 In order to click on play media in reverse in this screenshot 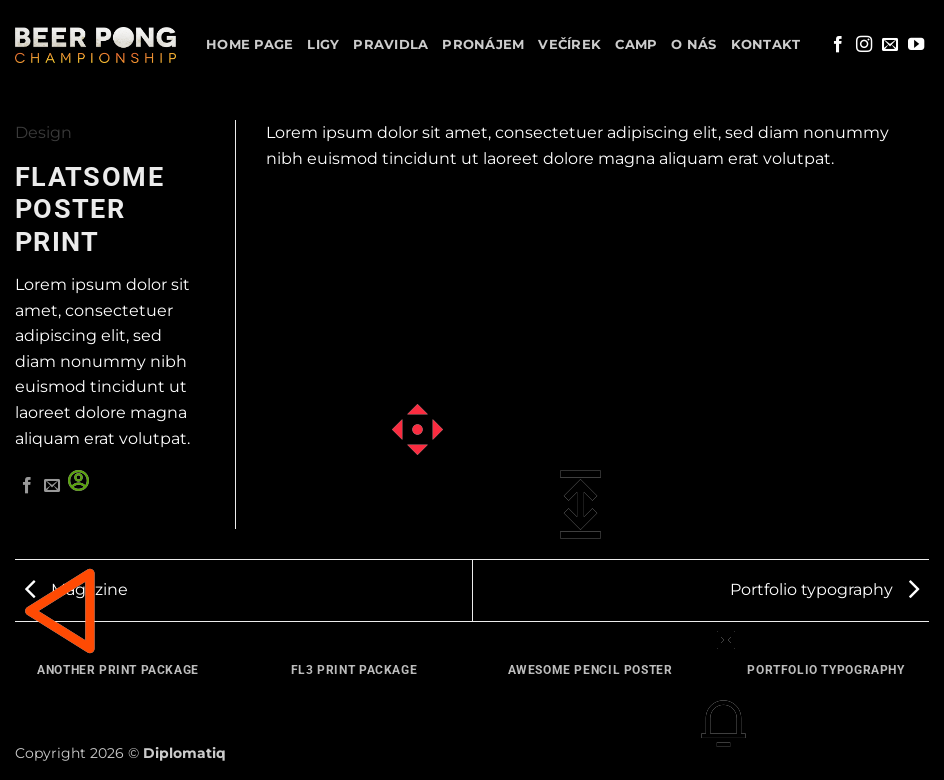, I will do `click(67, 611)`.